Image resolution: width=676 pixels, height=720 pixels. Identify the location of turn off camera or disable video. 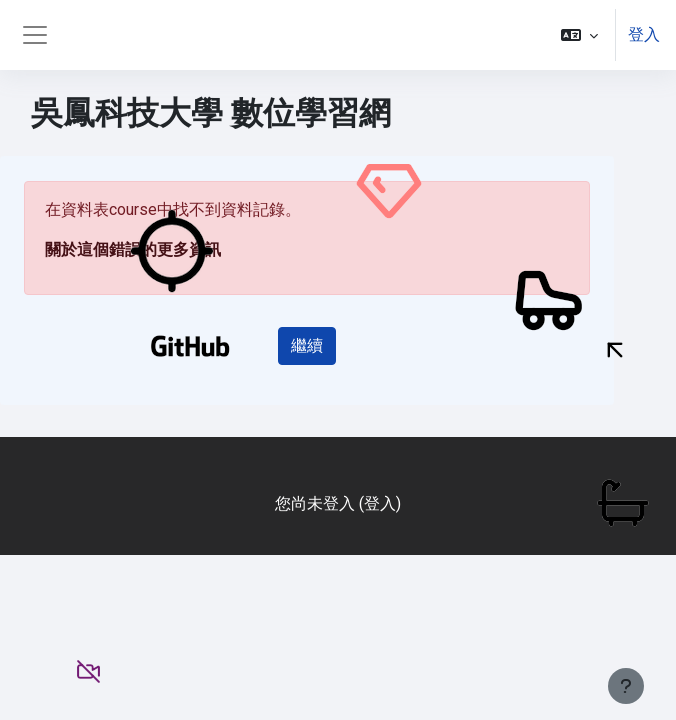
(88, 671).